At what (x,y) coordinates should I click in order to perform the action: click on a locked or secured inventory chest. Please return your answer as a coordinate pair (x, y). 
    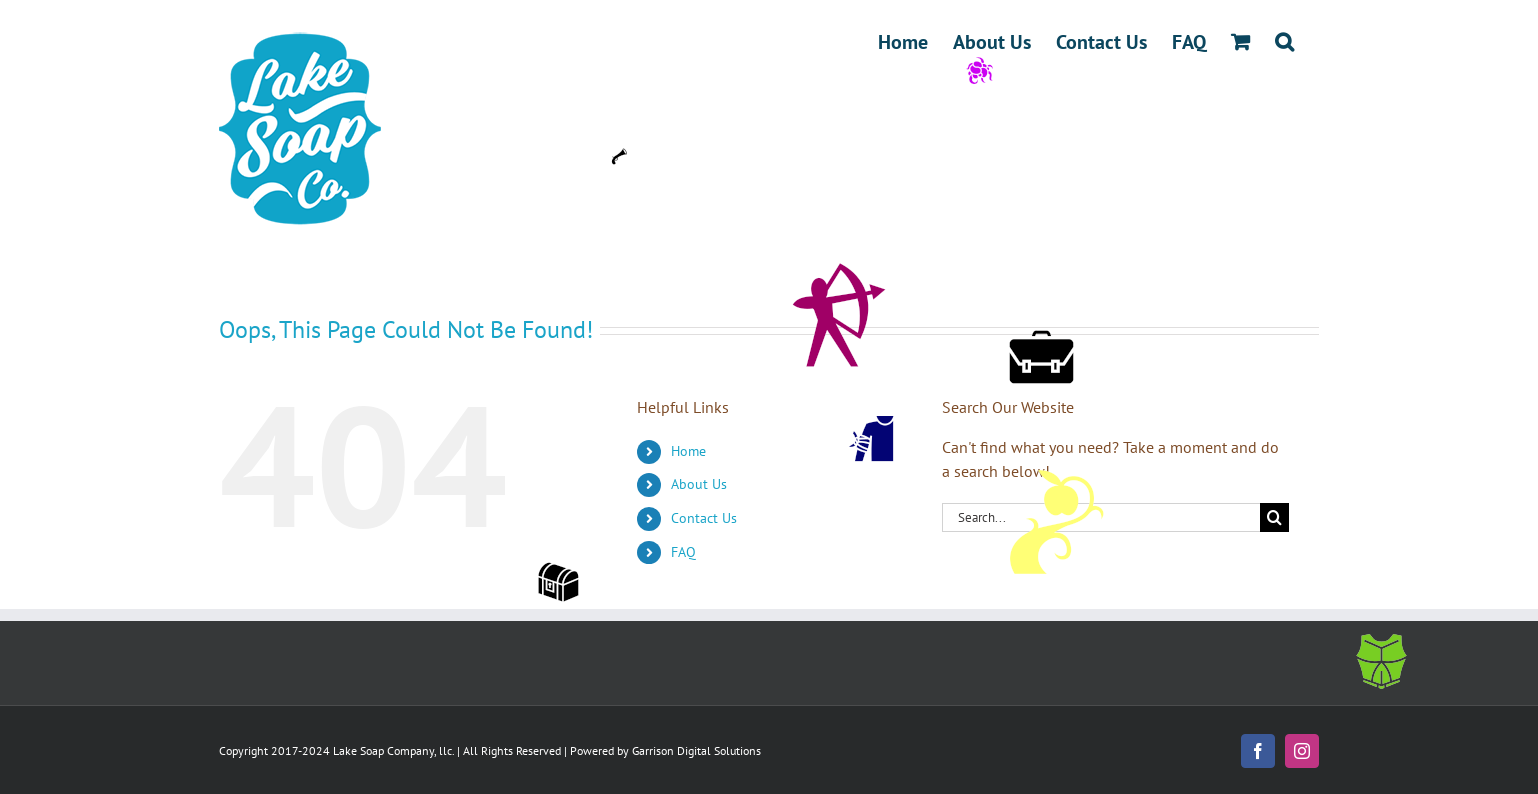
    Looking at the image, I should click on (558, 582).